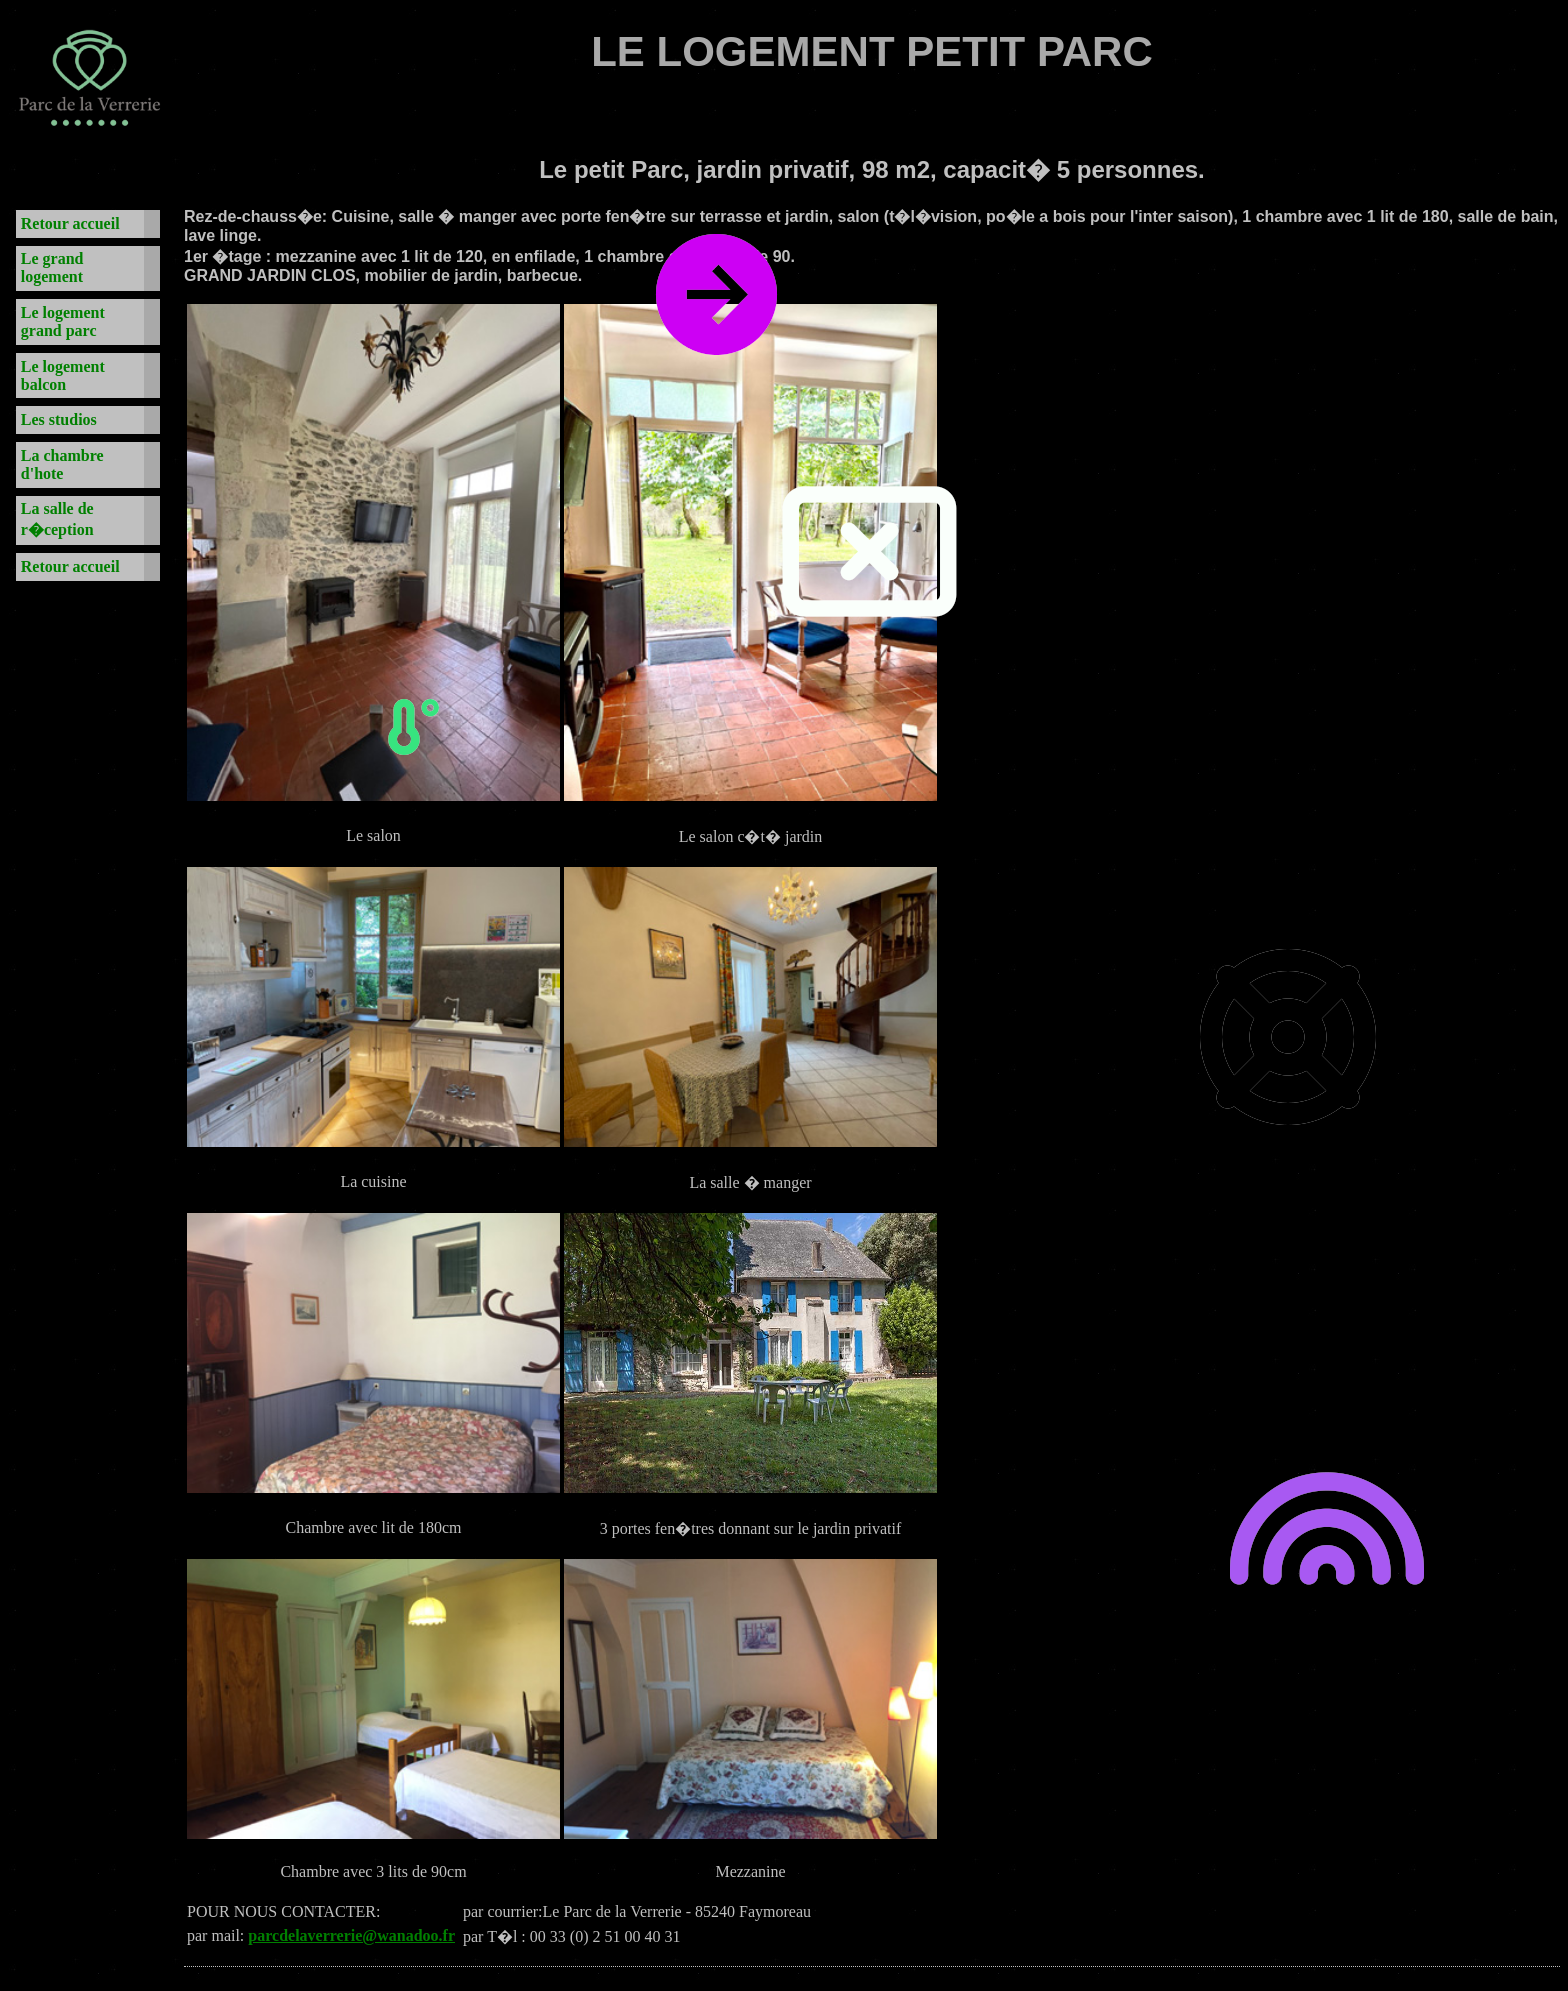  I want to click on indicates weather conditions showing a rainbow, so click(1327, 1536).